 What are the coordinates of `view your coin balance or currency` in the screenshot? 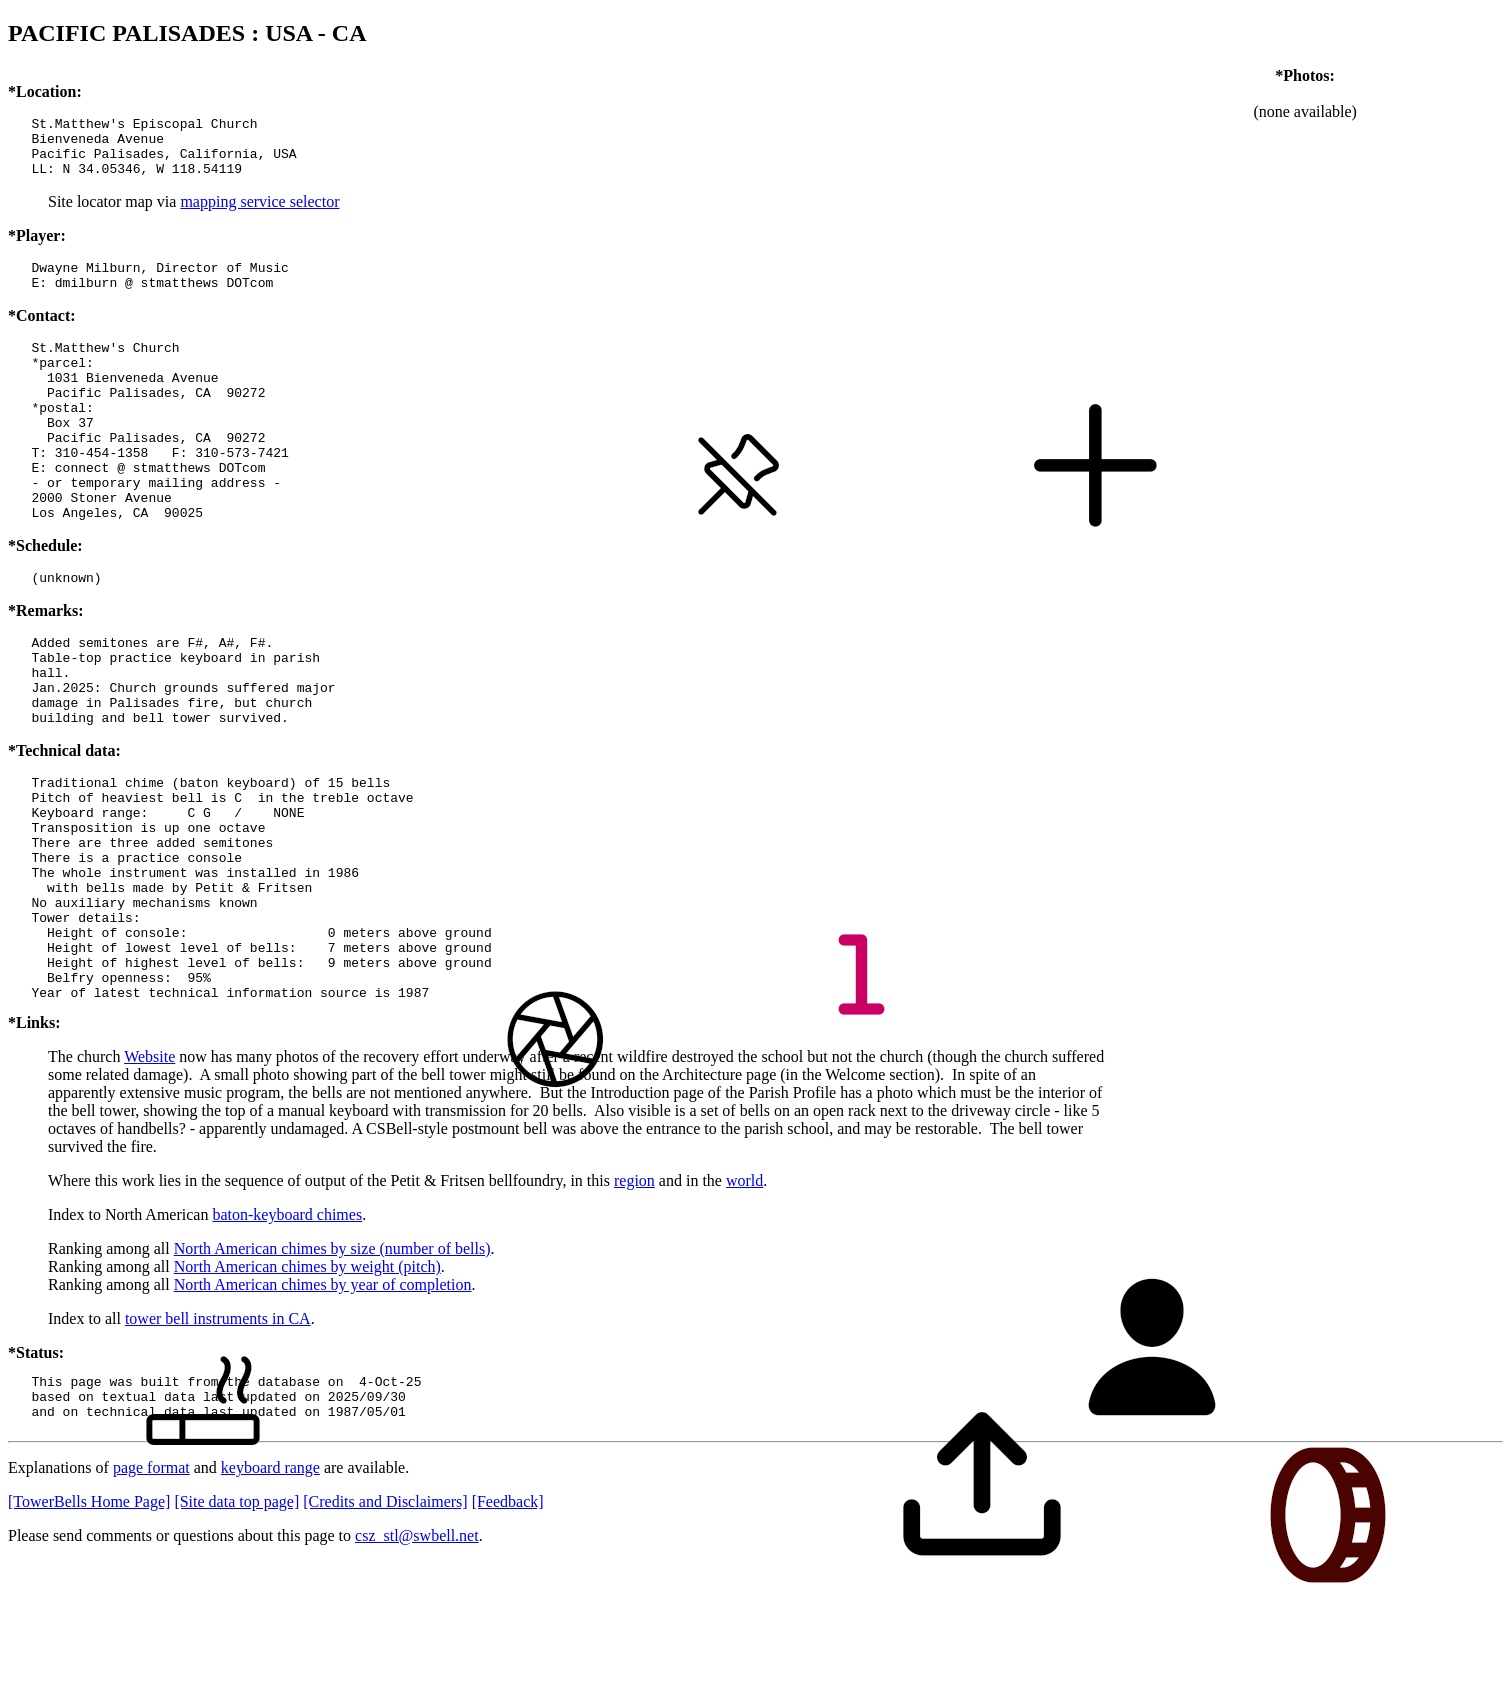 It's located at (1328, 1515).